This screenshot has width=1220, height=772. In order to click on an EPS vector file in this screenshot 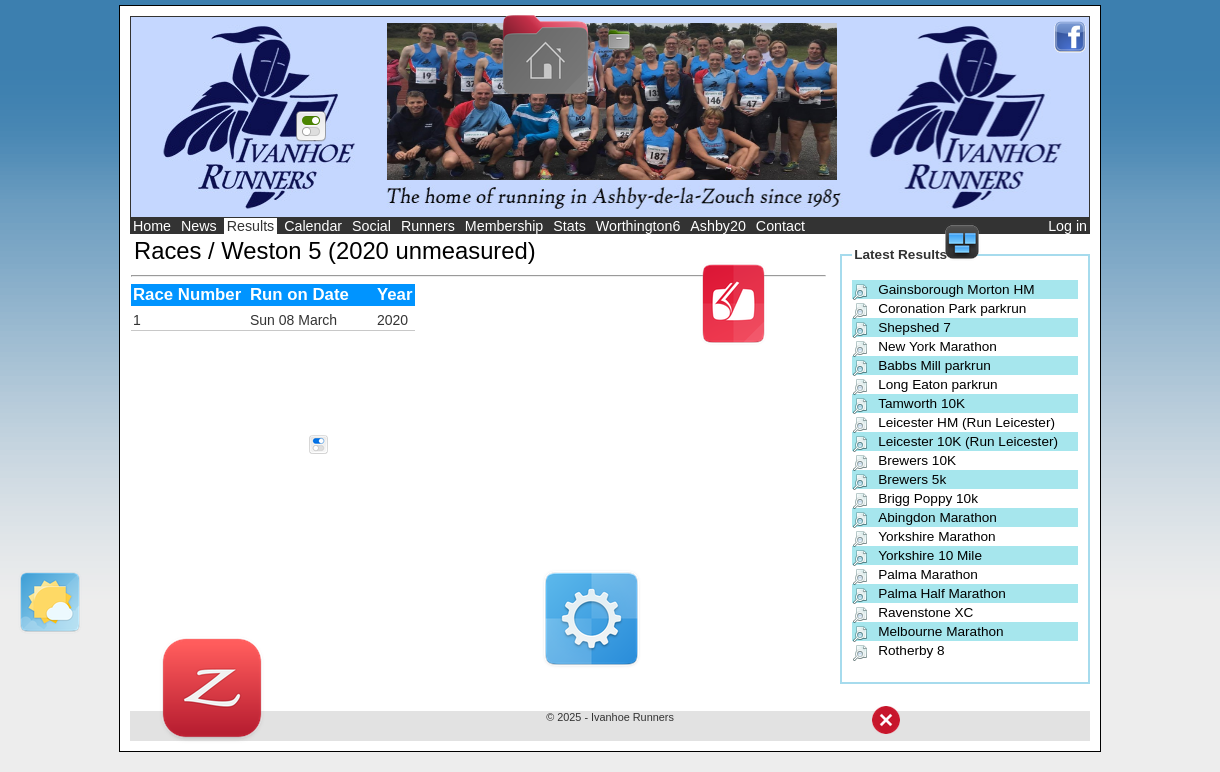, I will do `click(733, 303)`.